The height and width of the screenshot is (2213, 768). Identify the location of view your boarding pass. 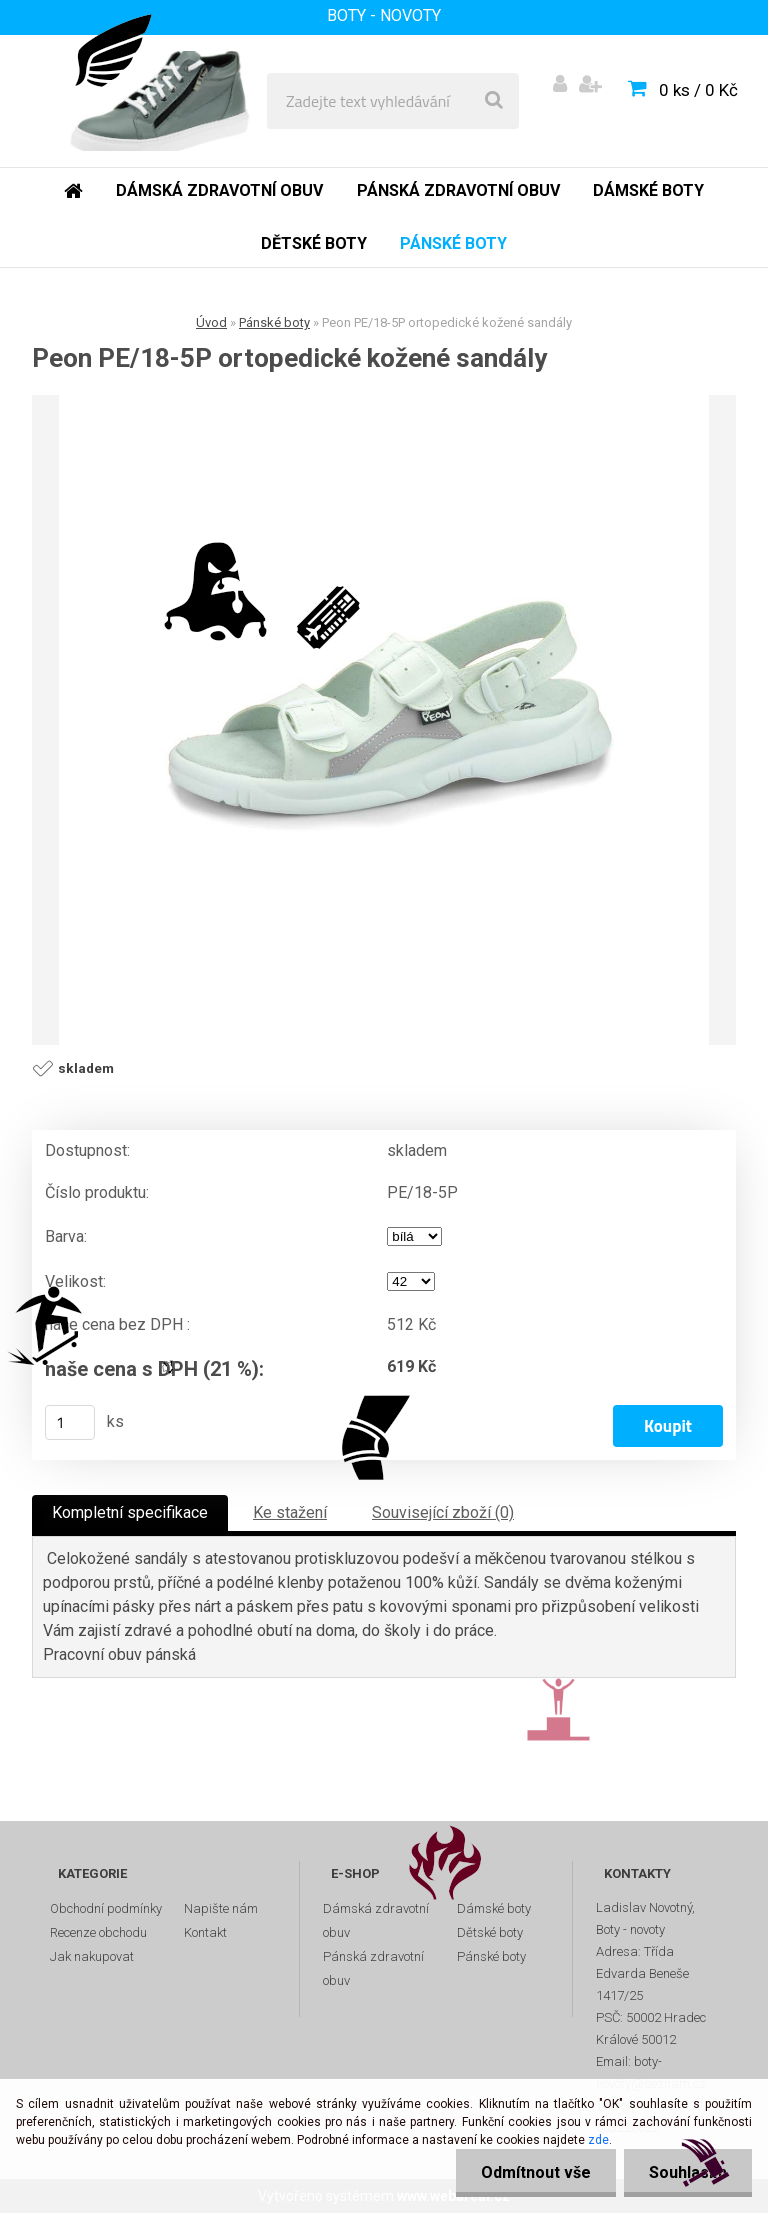
(328, 617).